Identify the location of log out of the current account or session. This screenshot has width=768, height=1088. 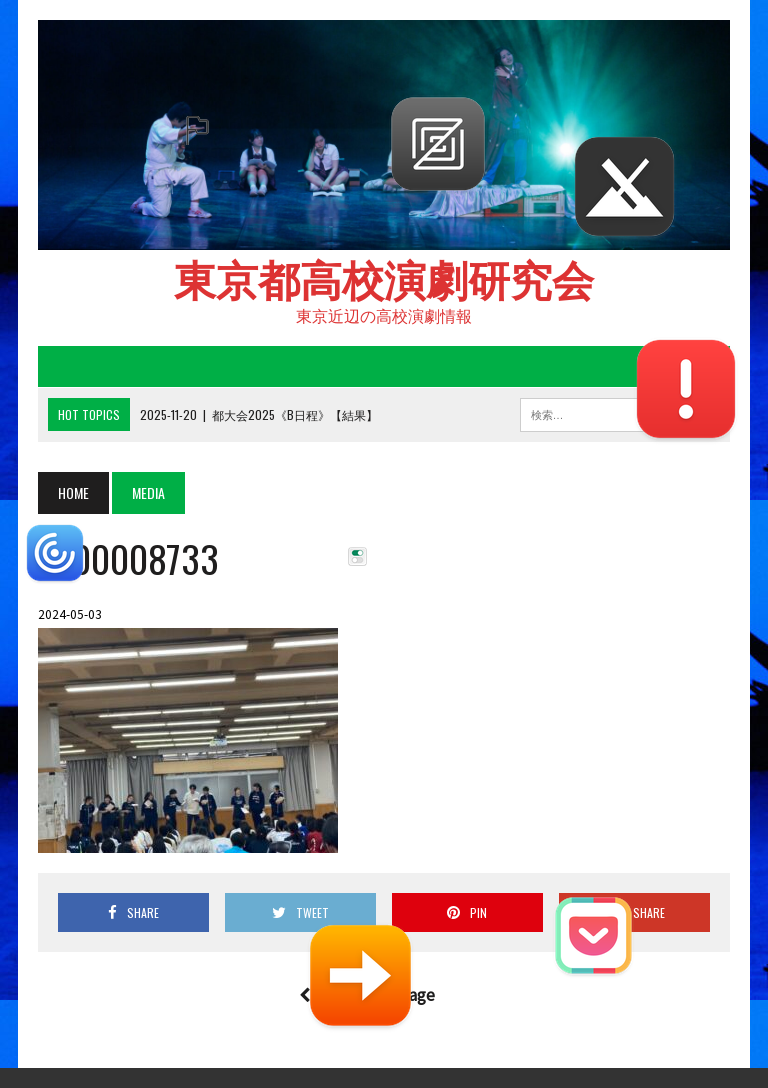
(360, 975).